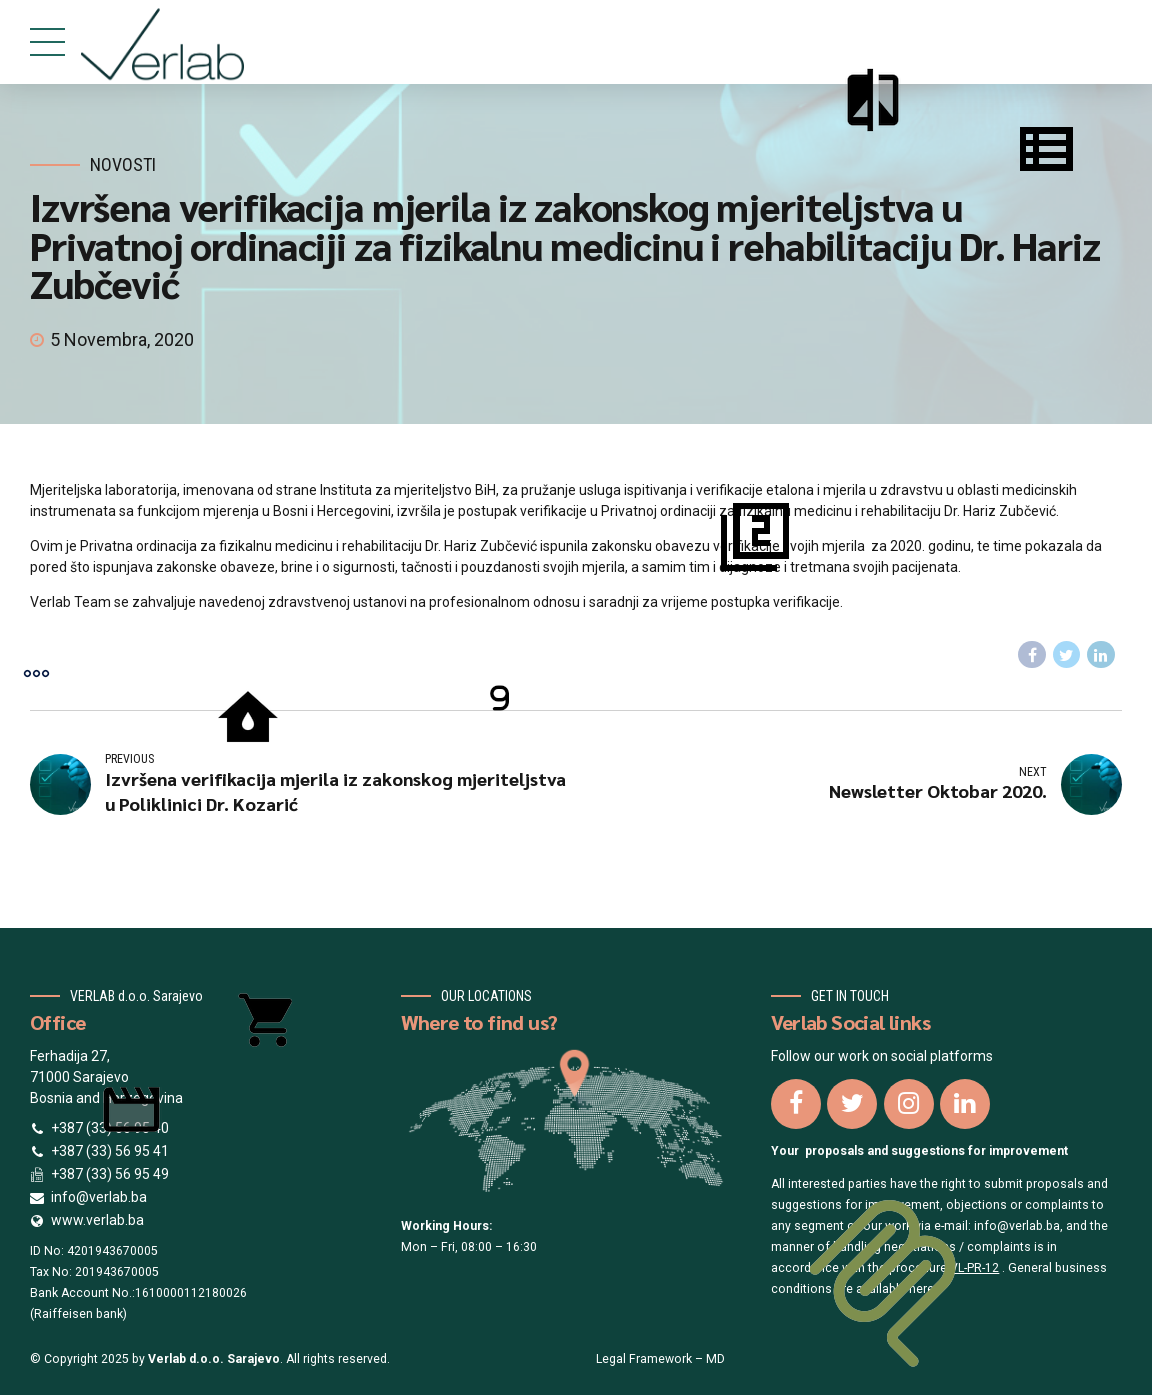 Image resolution: width=1152 pixels, height=1395 pixels. I want to click on report water damage to a property, so click(248, 718).